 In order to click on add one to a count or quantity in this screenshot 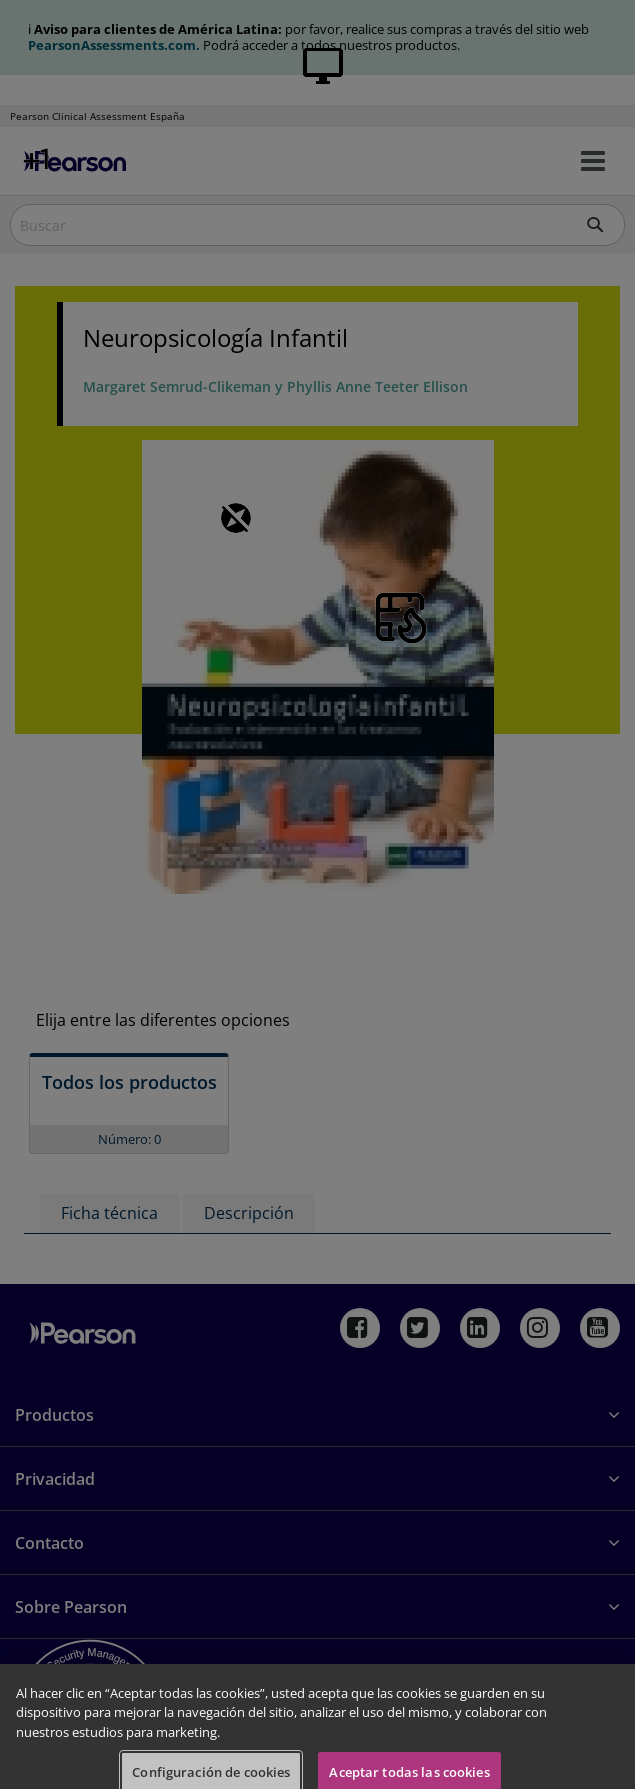, I will do `click(36, 159)`.